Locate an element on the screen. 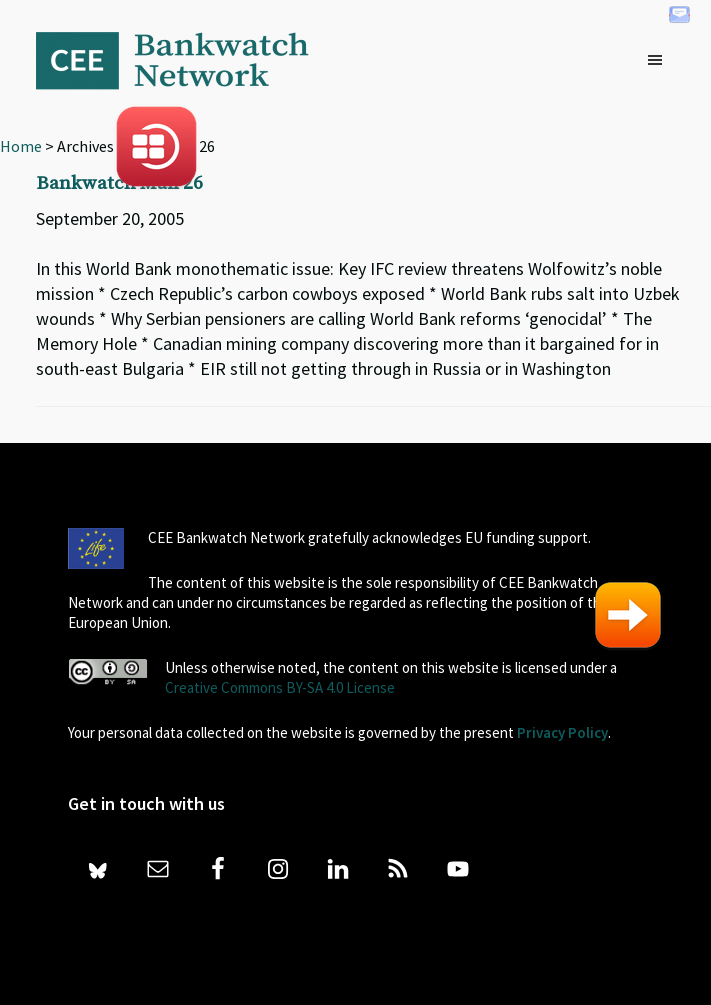 The width and height of the screenshot is (711, 1005). open evolution email and calendar app is located at coordinates (679, 14).